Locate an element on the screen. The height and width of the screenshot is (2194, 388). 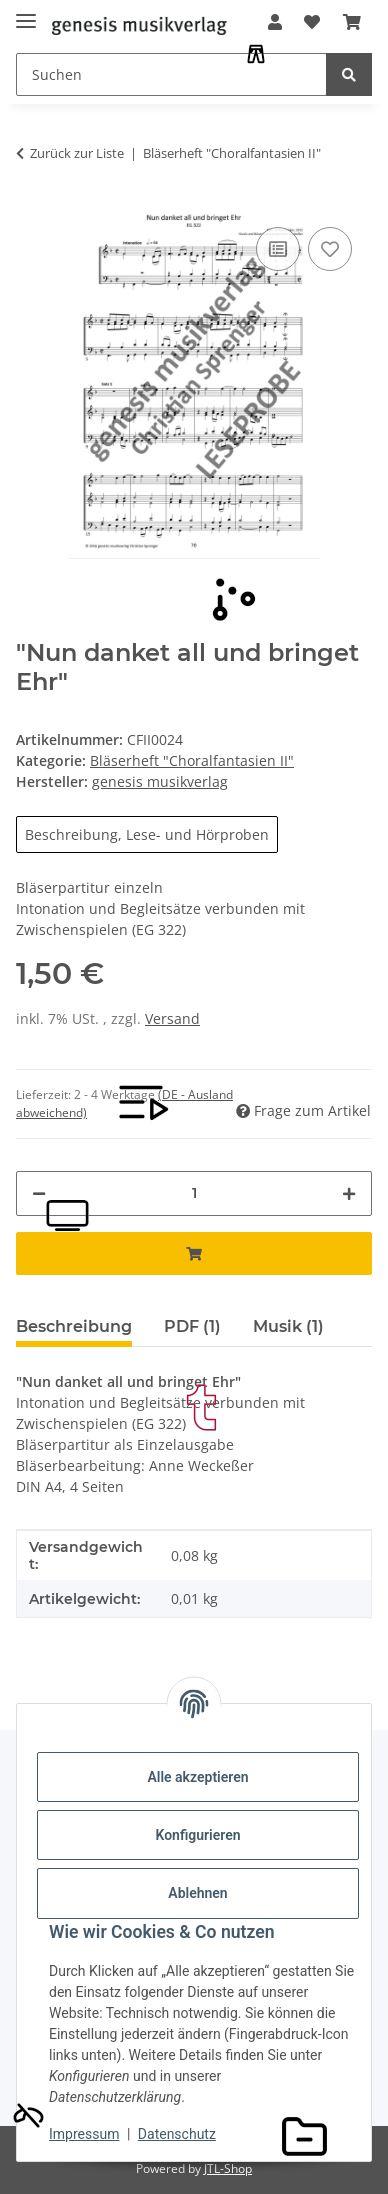
browse pants or bottoms category is located at coordinates (256, 54).